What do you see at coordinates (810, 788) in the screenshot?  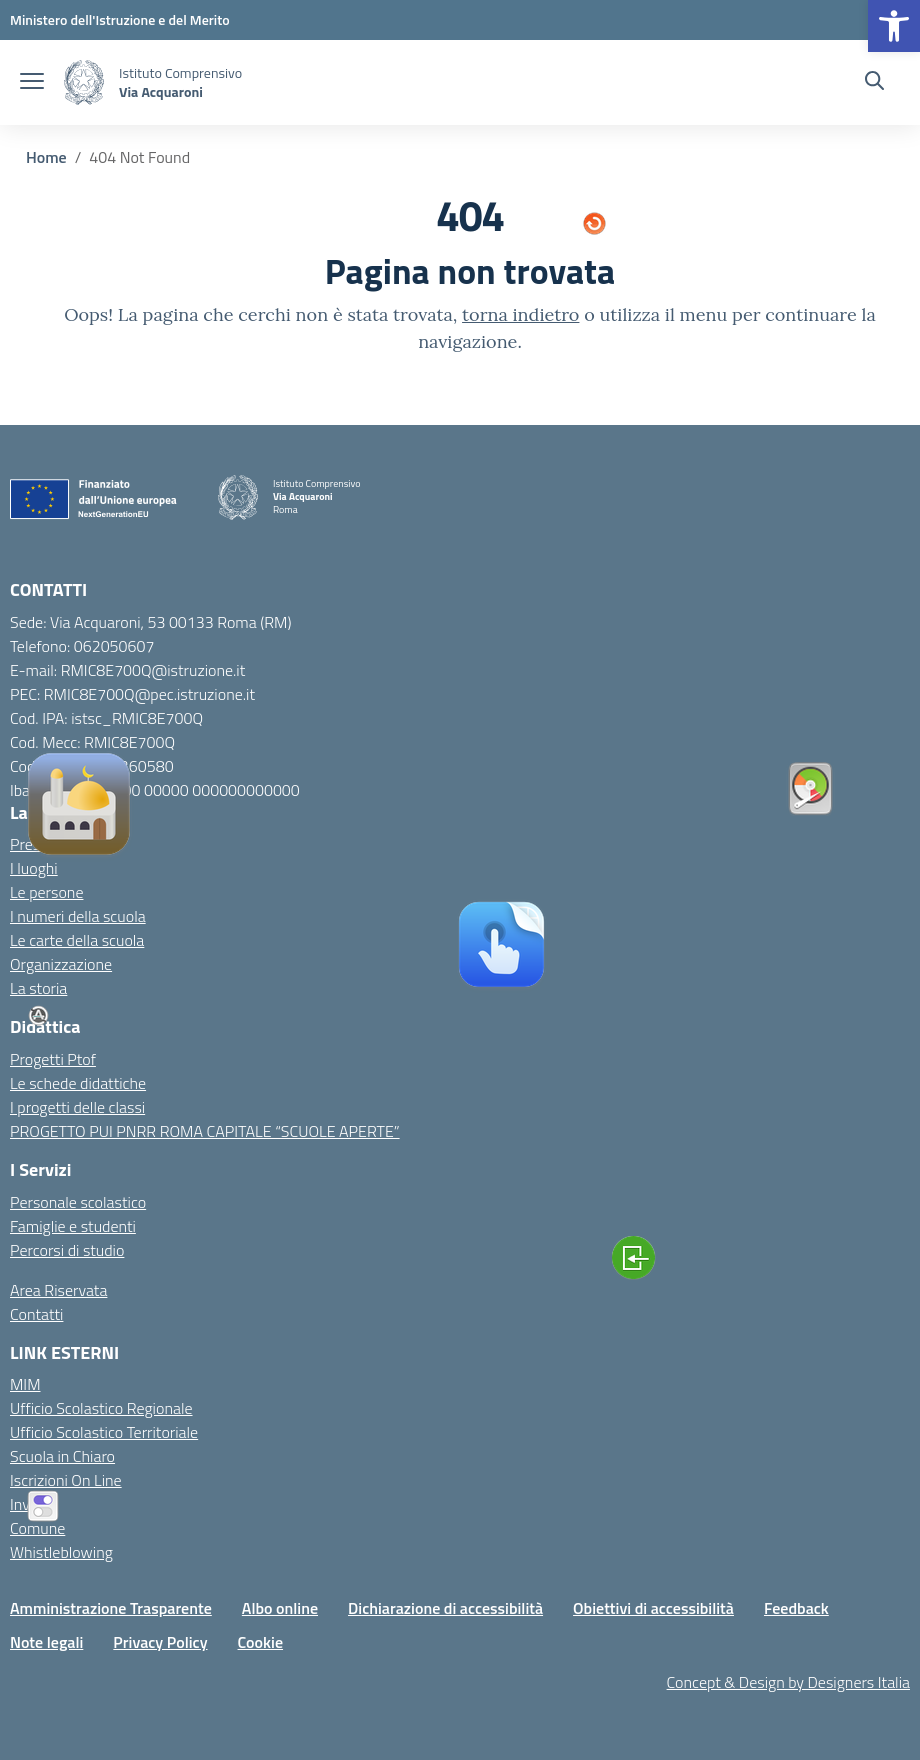 I see `open gparted disk partition editor` at bounding box center [810, 788].